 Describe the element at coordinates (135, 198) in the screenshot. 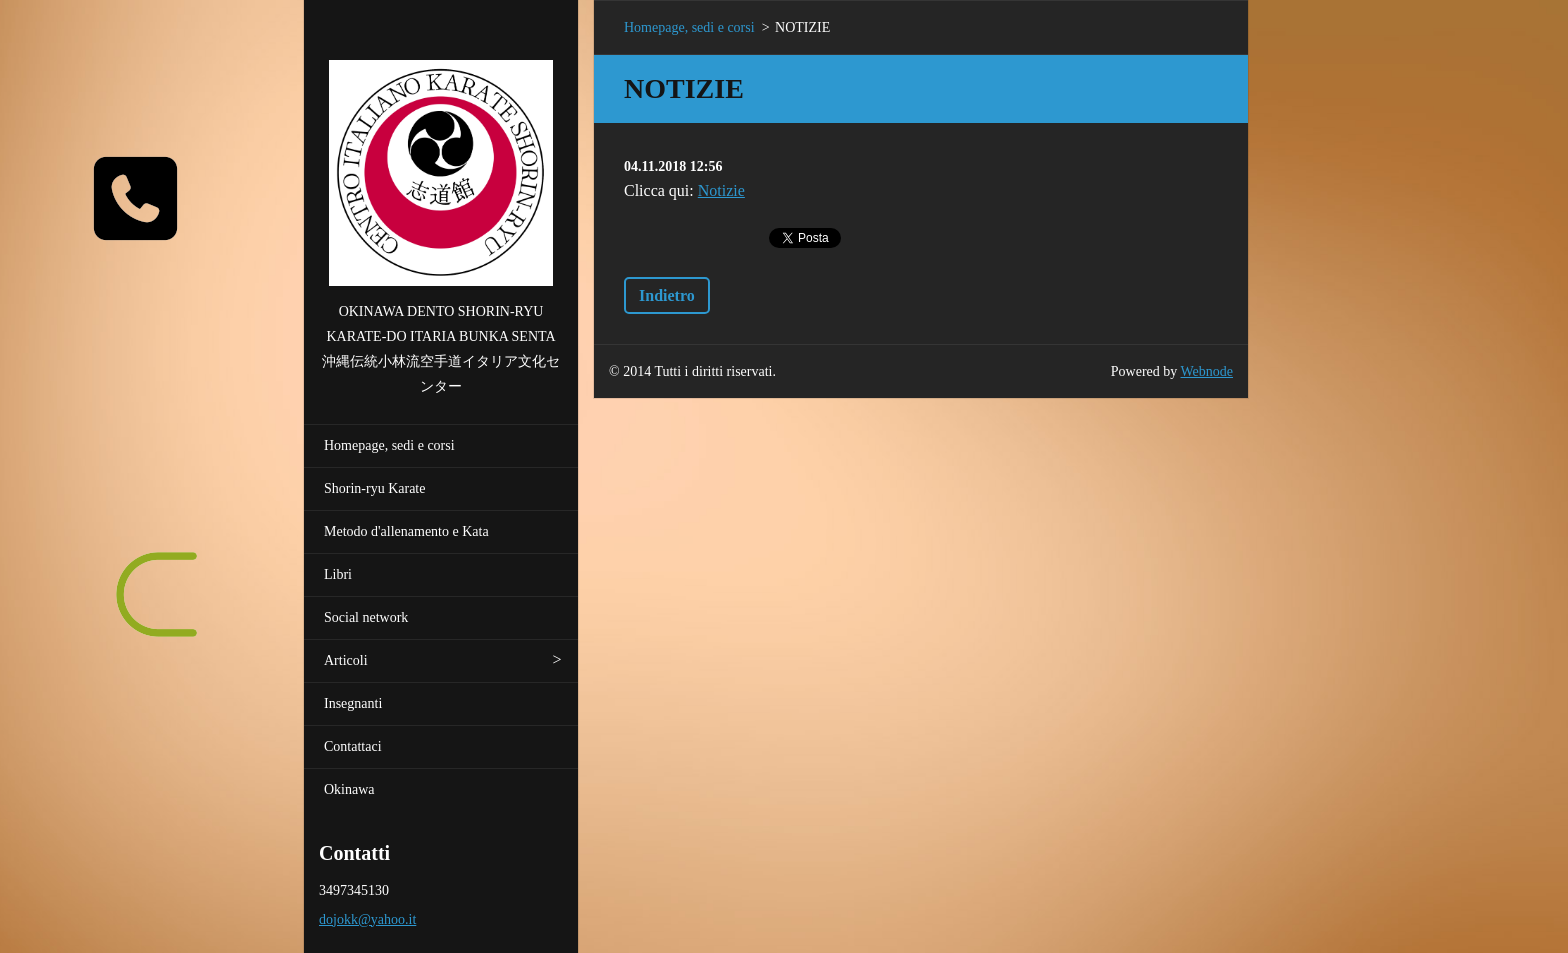

I see `tap to make a phone call` at that location.